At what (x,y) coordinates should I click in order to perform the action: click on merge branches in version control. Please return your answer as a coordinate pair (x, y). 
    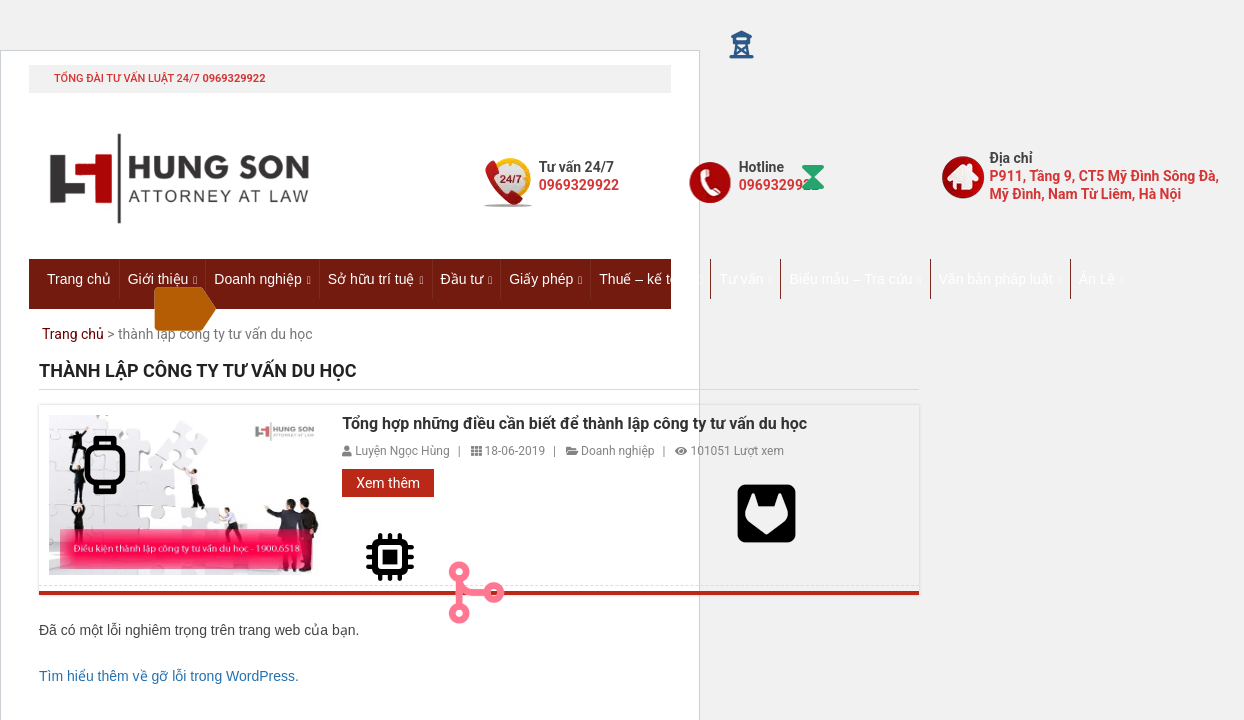
    Looking at the image, I should click on (476, 592).